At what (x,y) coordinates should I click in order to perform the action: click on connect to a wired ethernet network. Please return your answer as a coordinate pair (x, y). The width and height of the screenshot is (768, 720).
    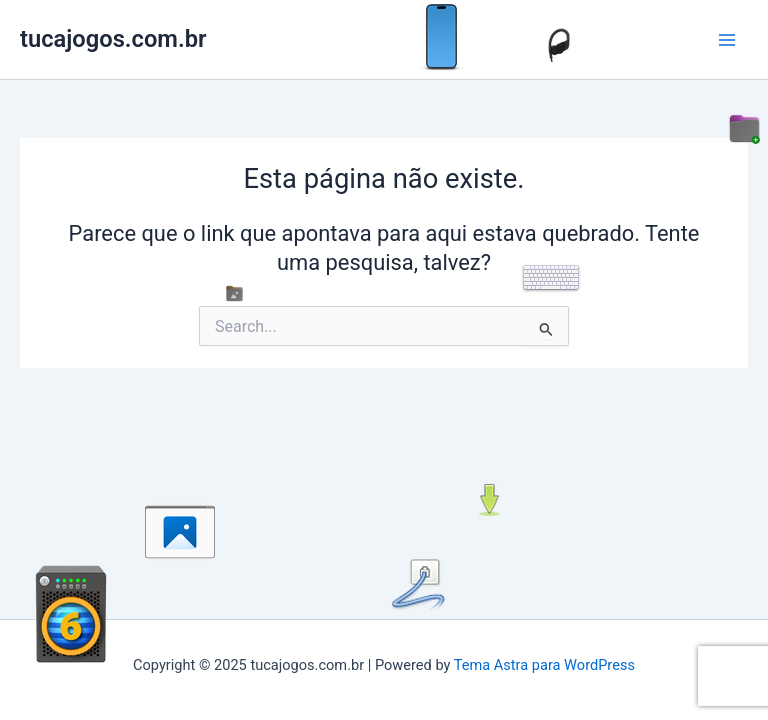
    Looking at the image, I should click on (417, 583).